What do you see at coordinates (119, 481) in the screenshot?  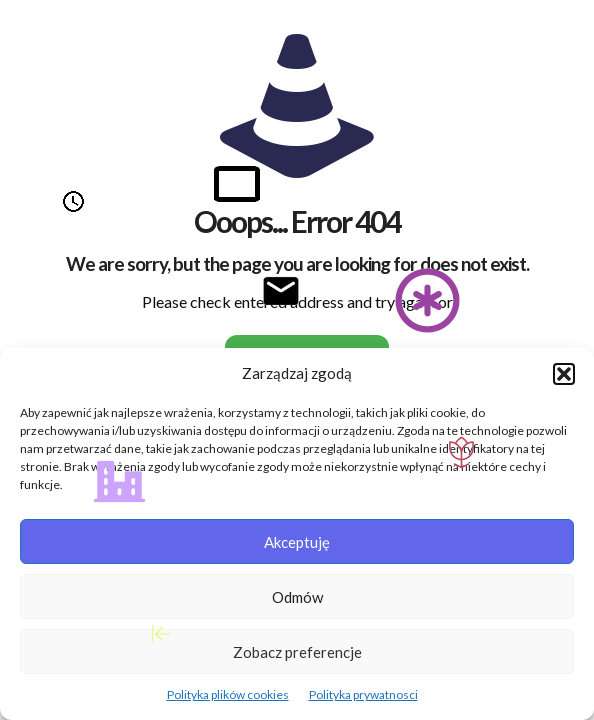 I see `view city or urban location` at bounding box center [119, 481].